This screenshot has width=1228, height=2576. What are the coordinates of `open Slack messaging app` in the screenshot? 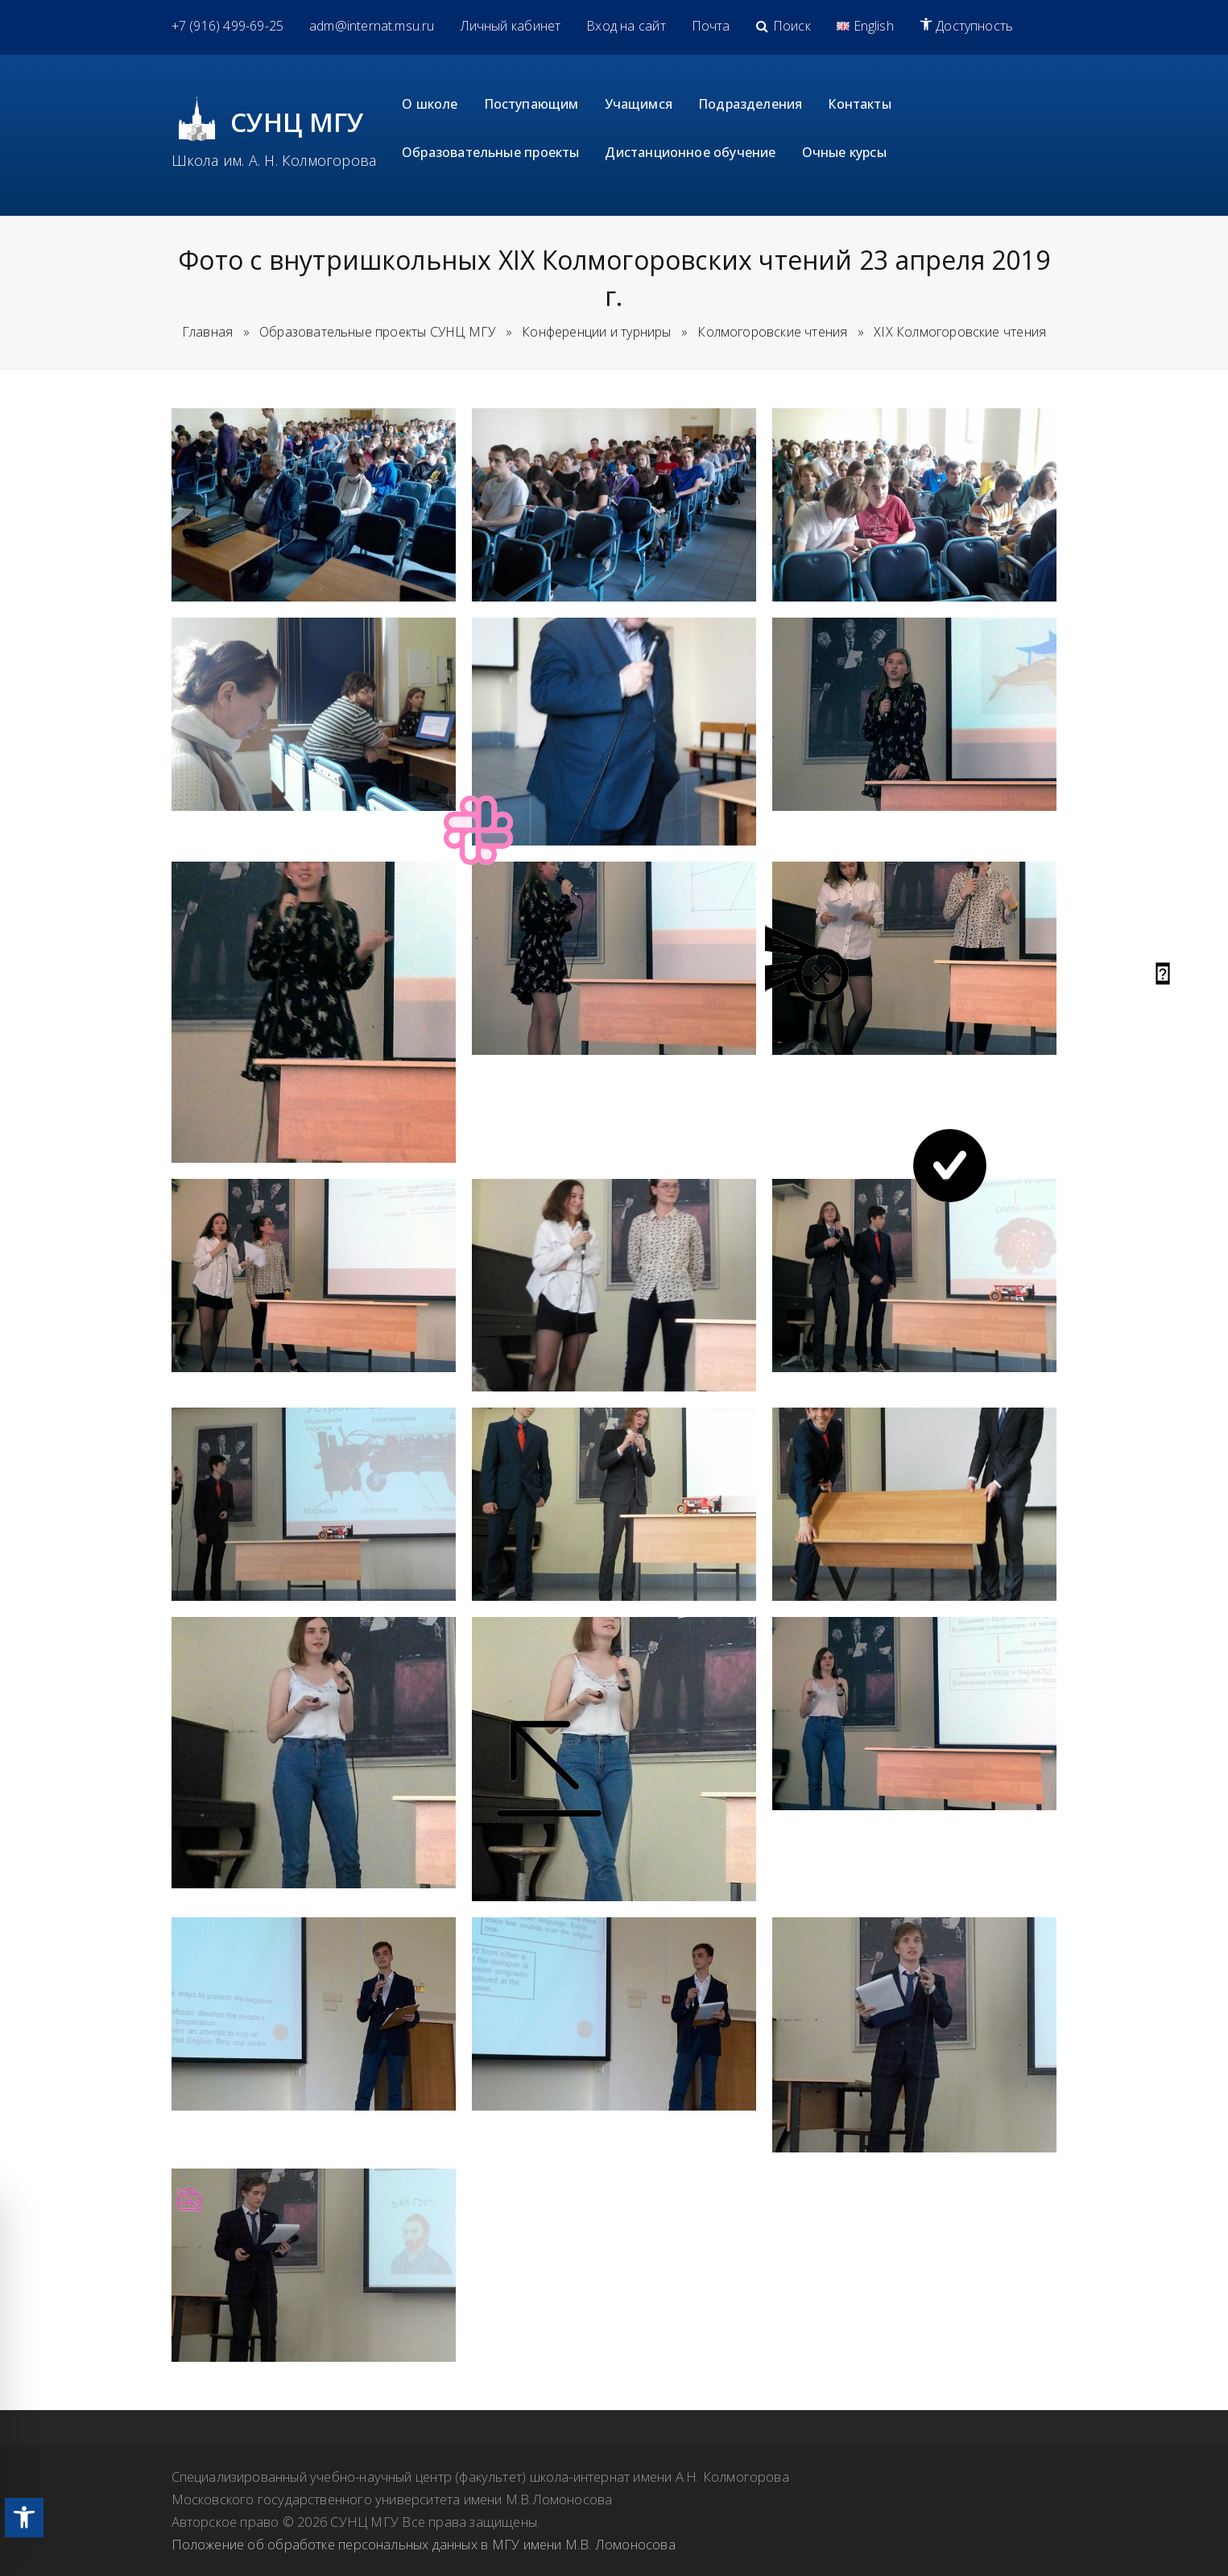 It's located at (478, 830).